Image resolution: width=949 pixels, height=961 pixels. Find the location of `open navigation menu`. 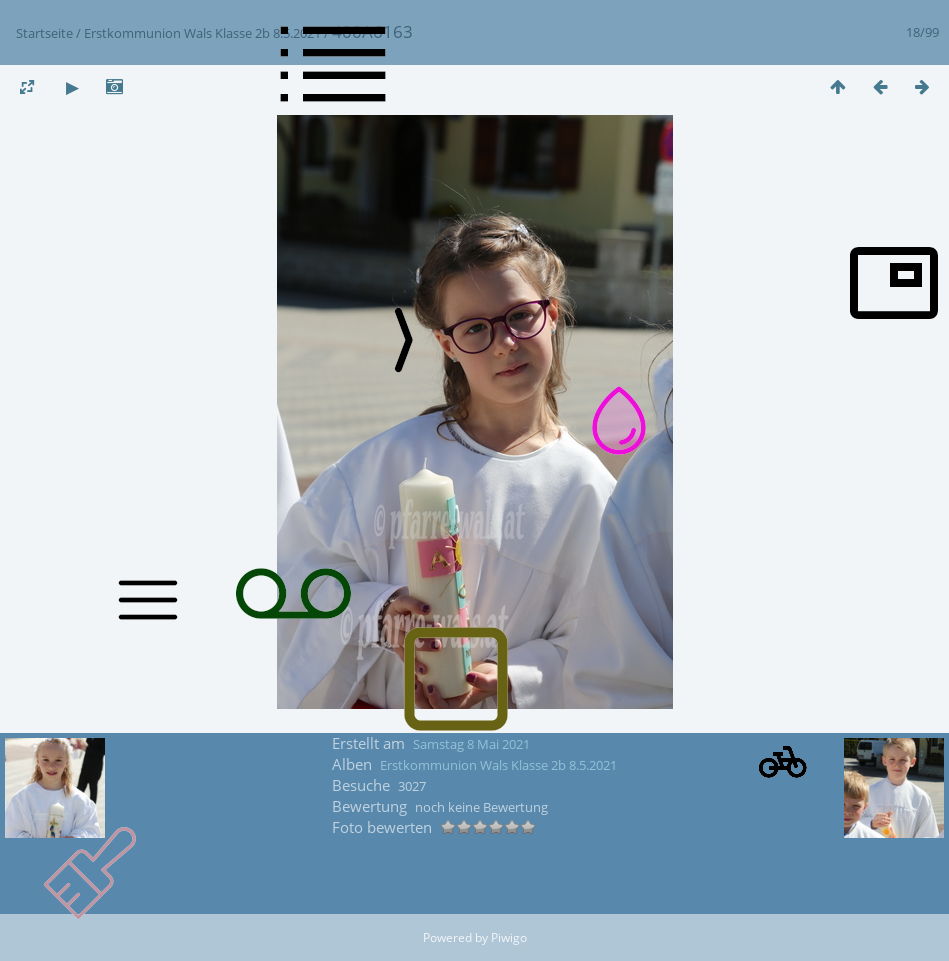

open navigation menu is located at coordinates (148, 600).